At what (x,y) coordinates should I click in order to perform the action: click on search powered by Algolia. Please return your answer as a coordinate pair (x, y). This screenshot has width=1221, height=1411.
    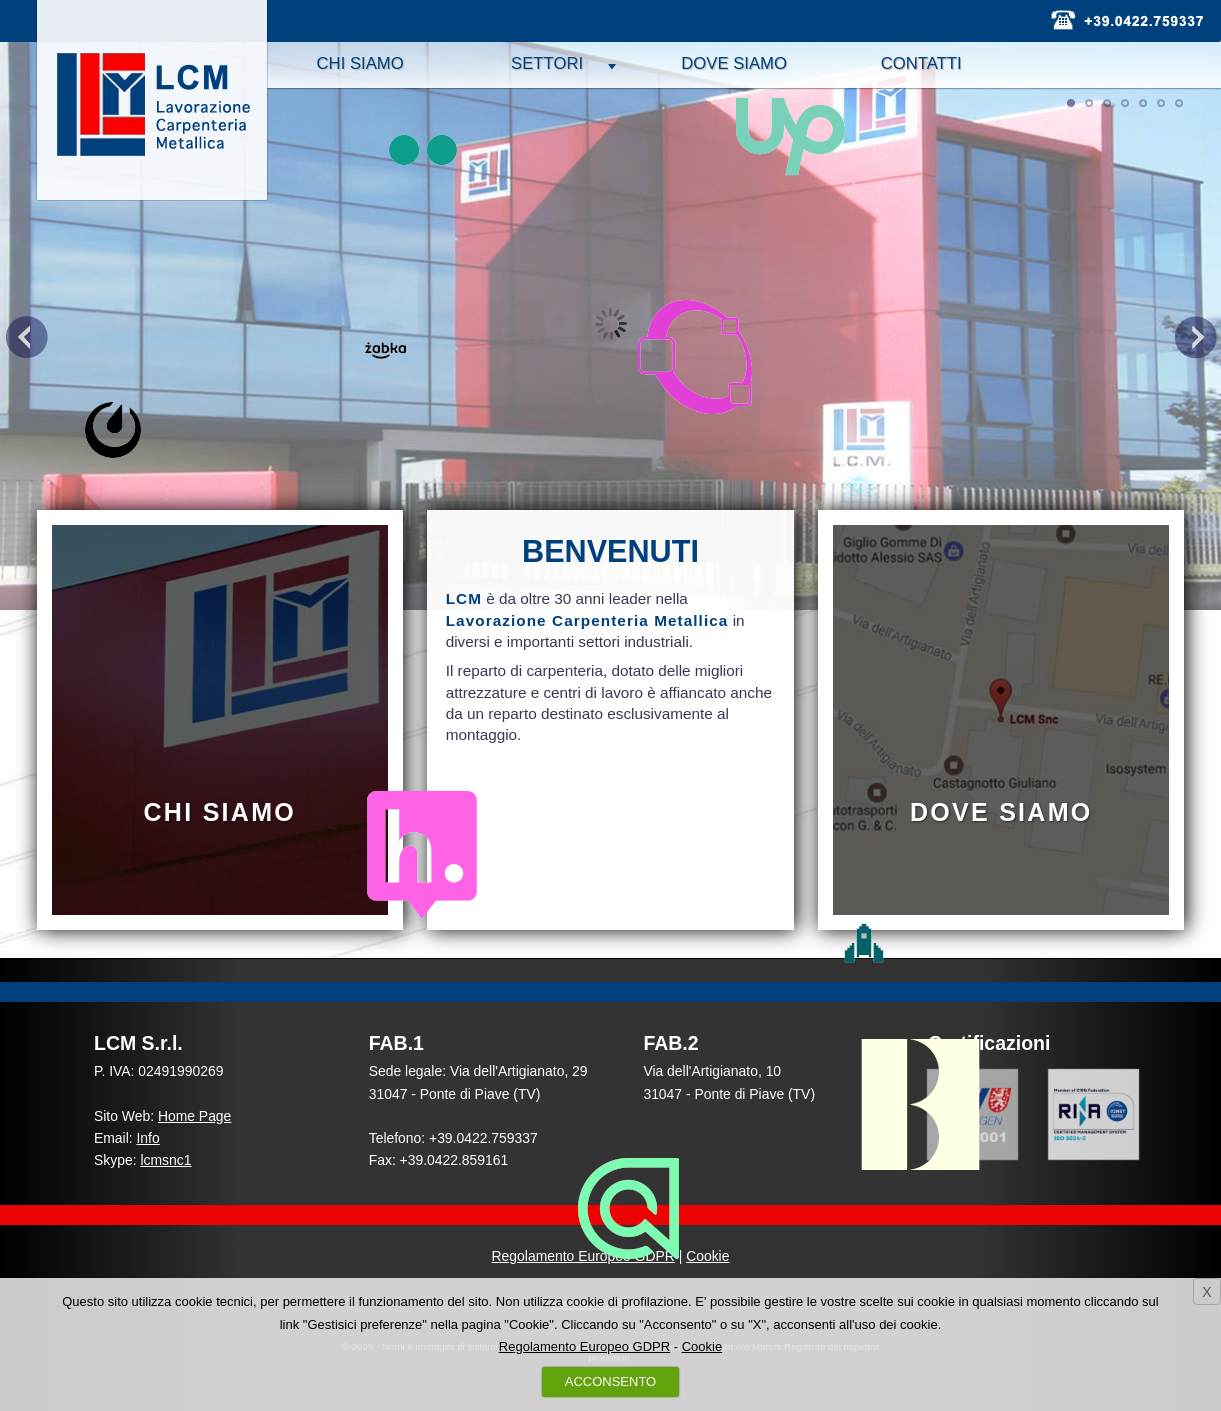
    Looking at the image, I should click on (628, 1208).